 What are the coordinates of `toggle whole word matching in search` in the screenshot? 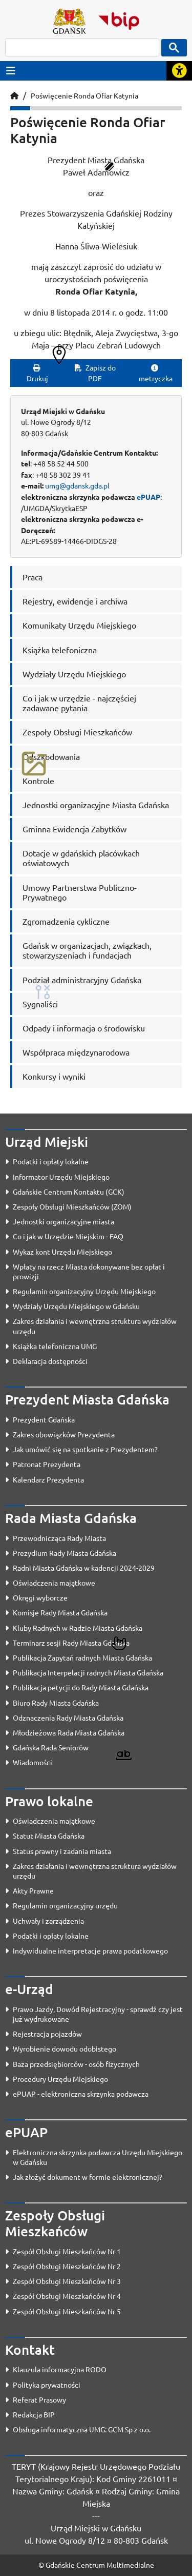 It's located at (123, 1754).